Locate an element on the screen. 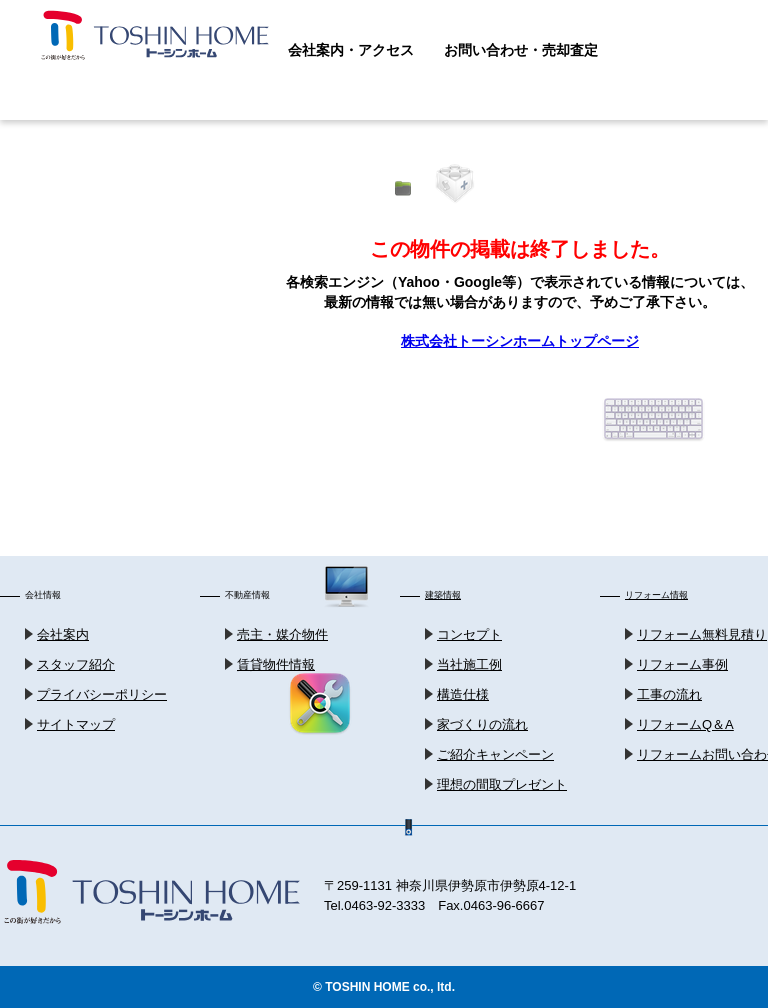 The width and height of the screenshot is (768, 1008). open ColorSync Utility to manage color profiles is located at coordinates (320, 703).